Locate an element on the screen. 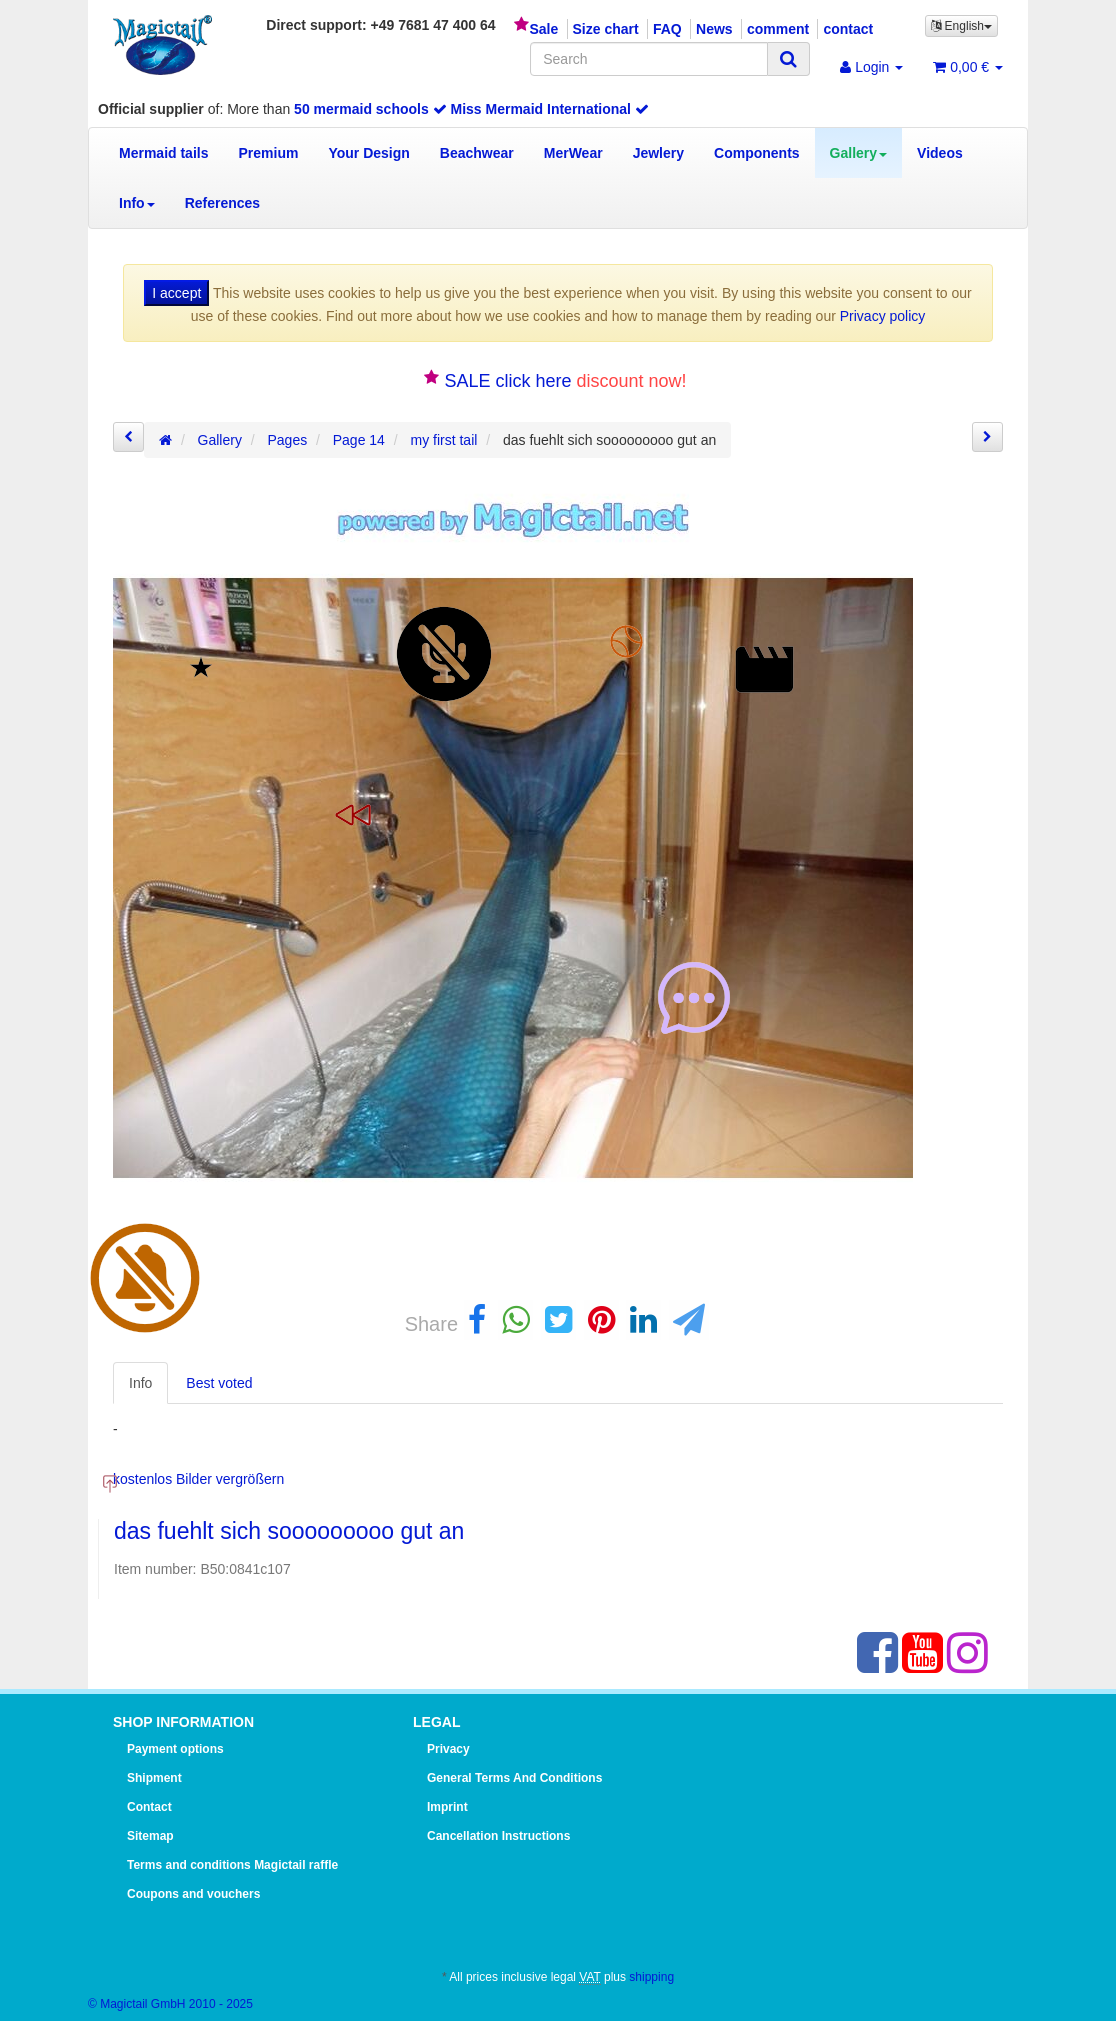  access video or movie content is located at coordinates (764, 669).